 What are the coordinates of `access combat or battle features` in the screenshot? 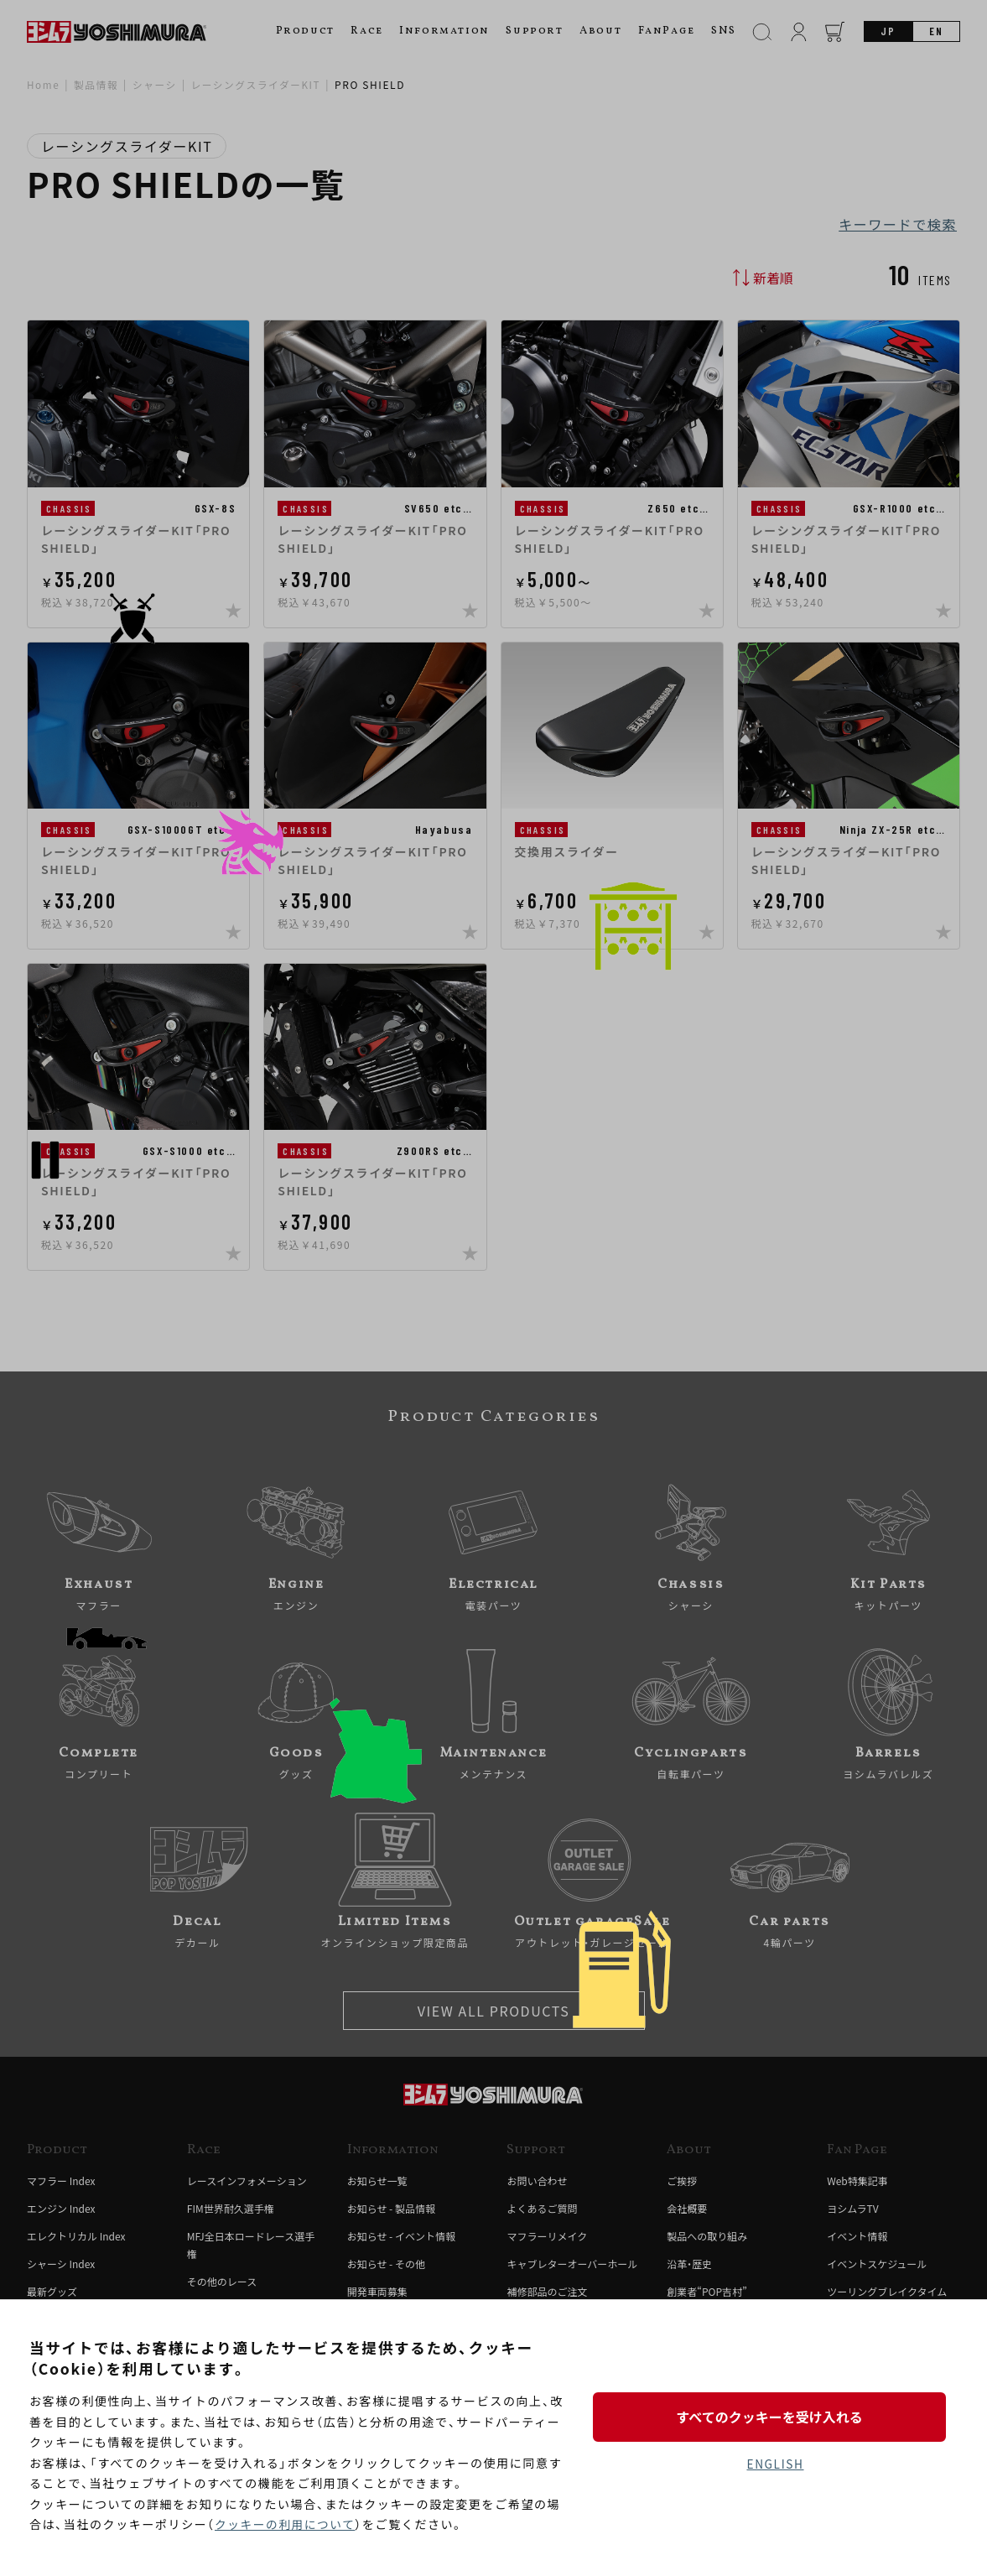 It's located at (132, 618).